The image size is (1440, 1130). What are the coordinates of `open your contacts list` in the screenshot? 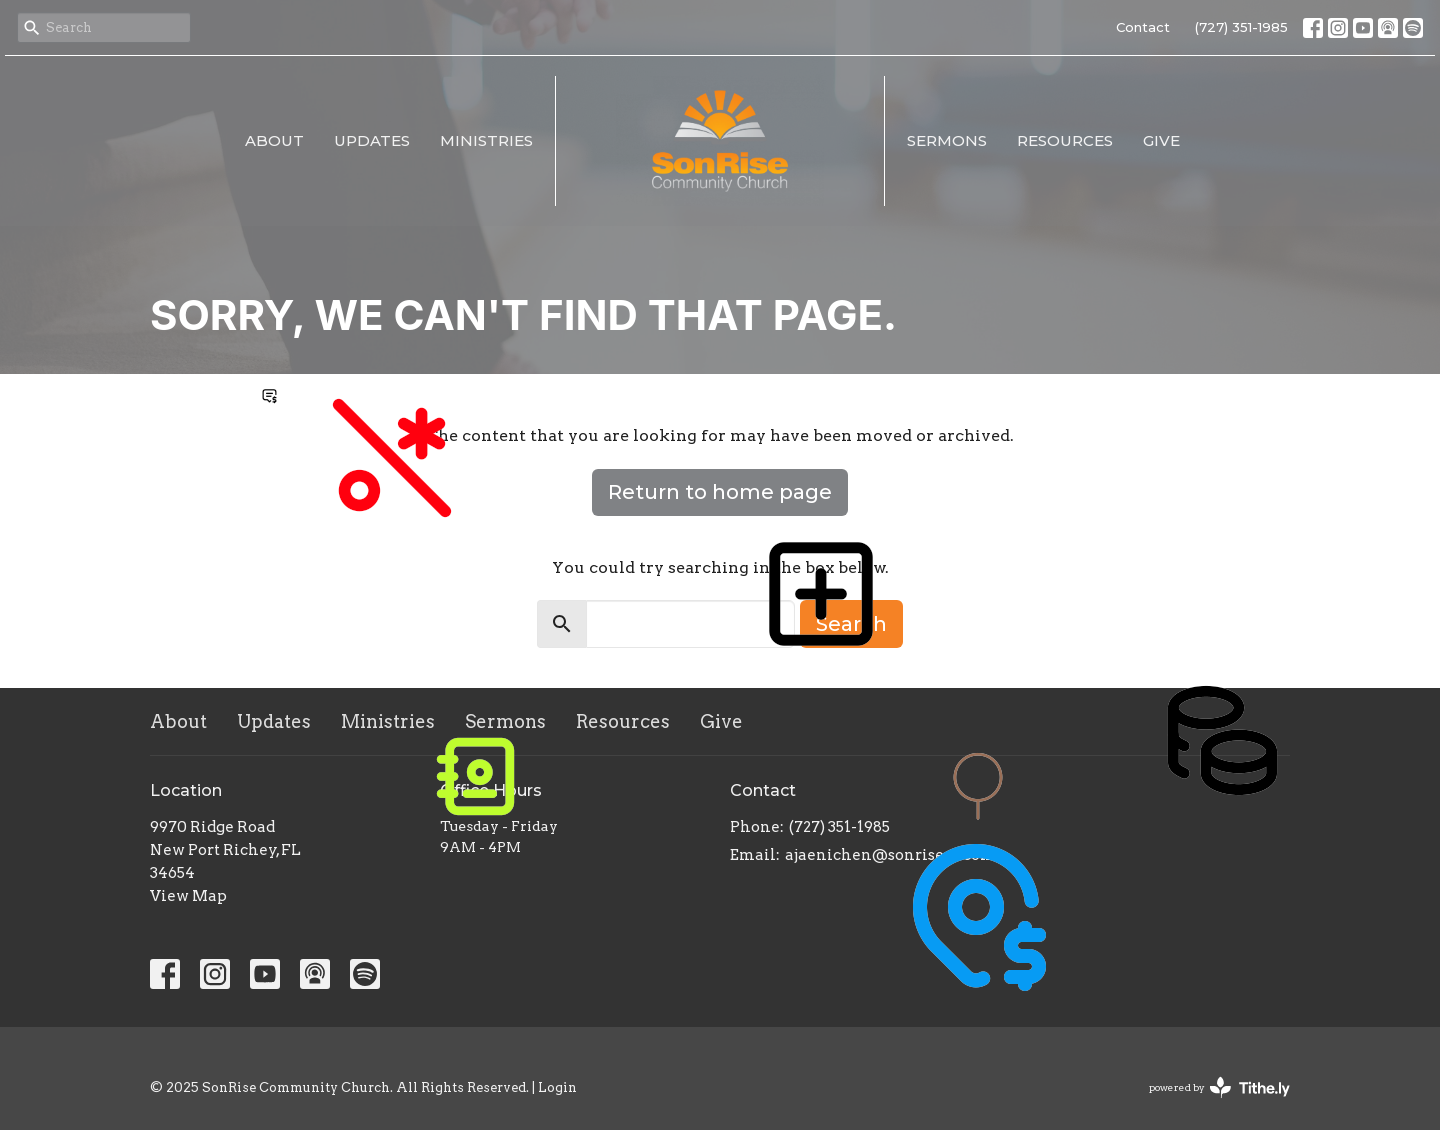 It's located at (475, 776).